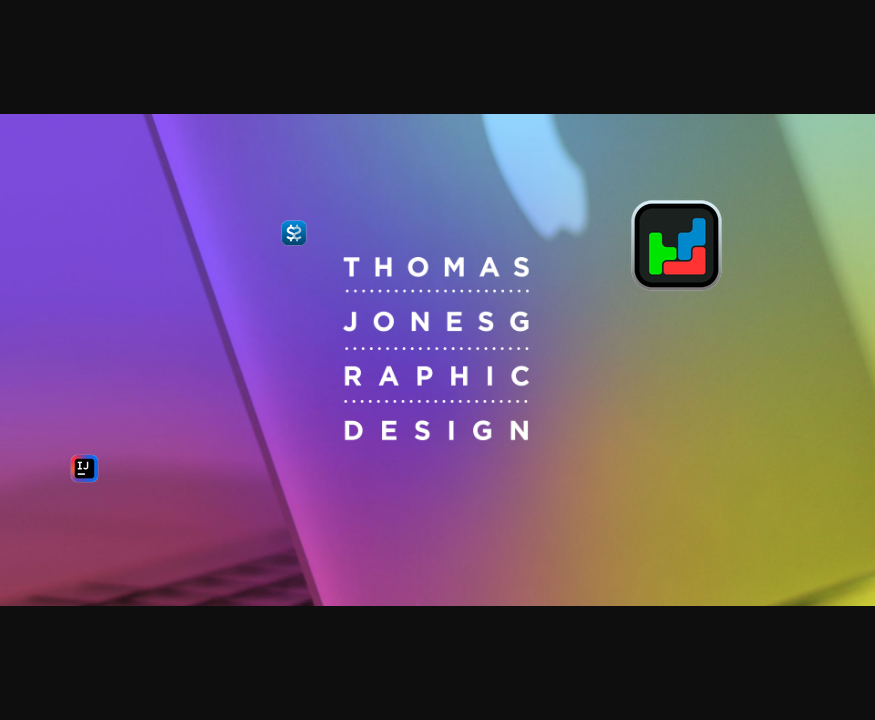  Describe the element at coordinates (676, 245) in the screenshot. I see `launch petris puzzle game` at that location.